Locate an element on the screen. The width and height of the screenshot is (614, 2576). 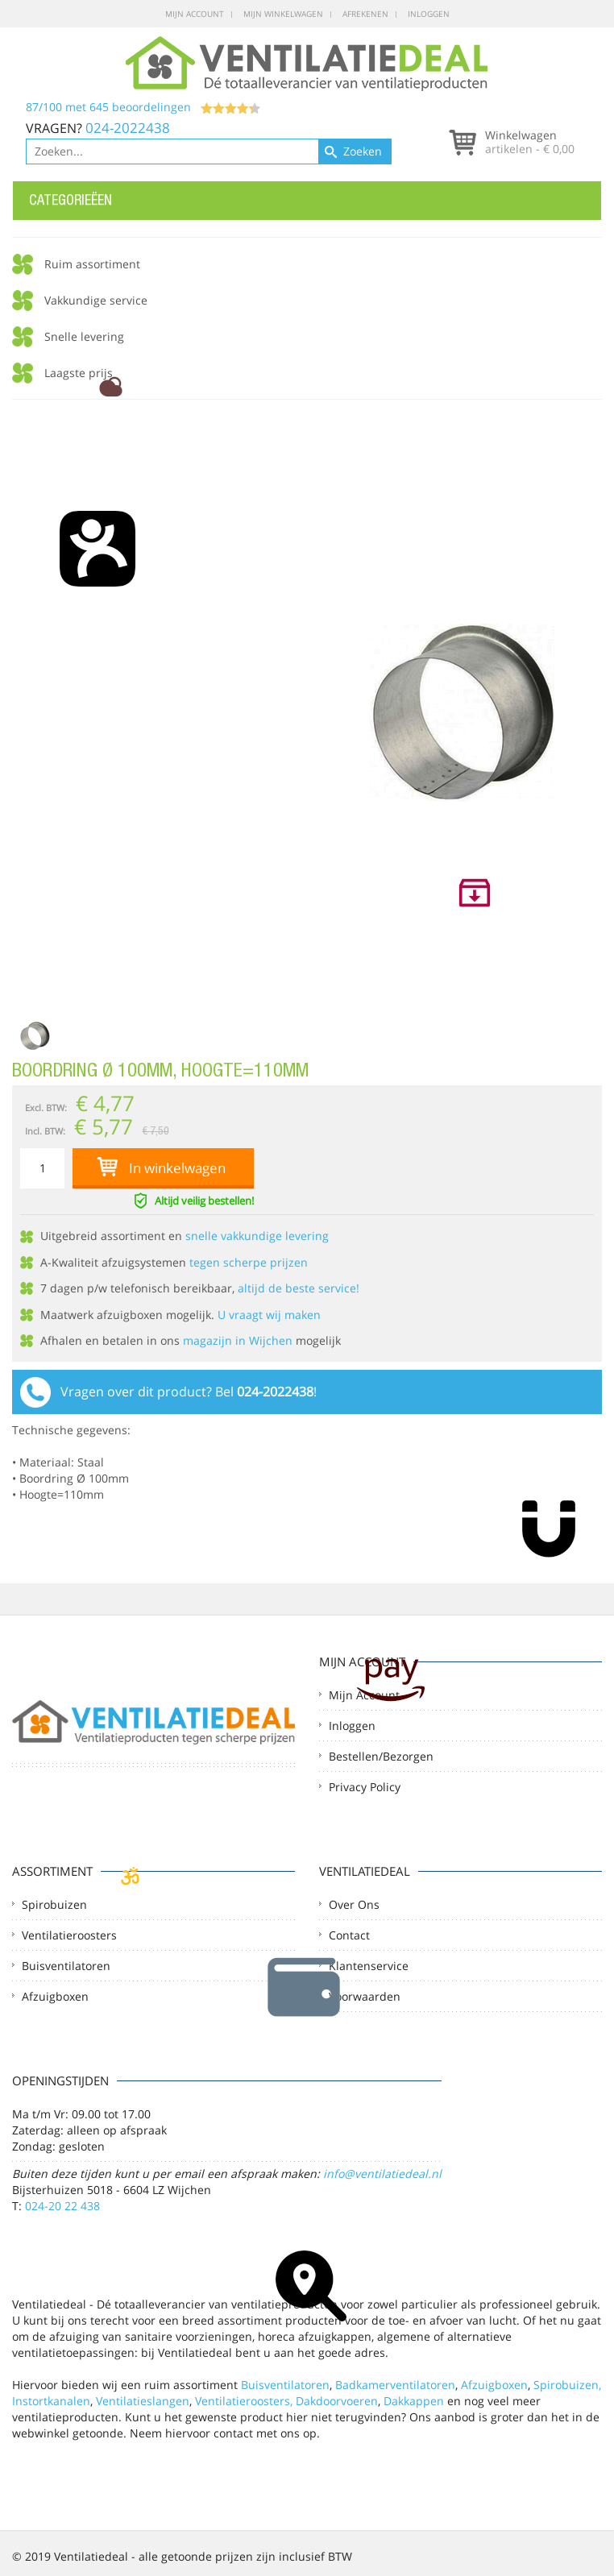
indicates hinduism or spiritual content is located at coordinates (130, 1876).